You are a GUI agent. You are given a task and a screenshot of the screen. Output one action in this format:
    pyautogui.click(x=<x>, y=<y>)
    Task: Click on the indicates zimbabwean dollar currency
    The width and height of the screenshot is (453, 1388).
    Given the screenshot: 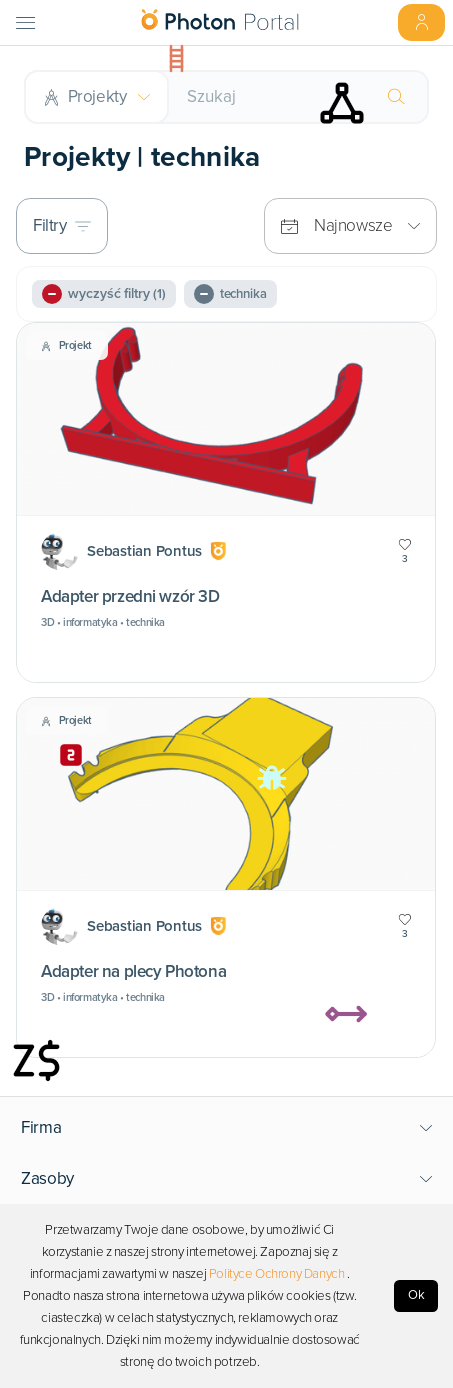 What is the action you would take?
    pyautogui.click(x=36, y=1060)
    